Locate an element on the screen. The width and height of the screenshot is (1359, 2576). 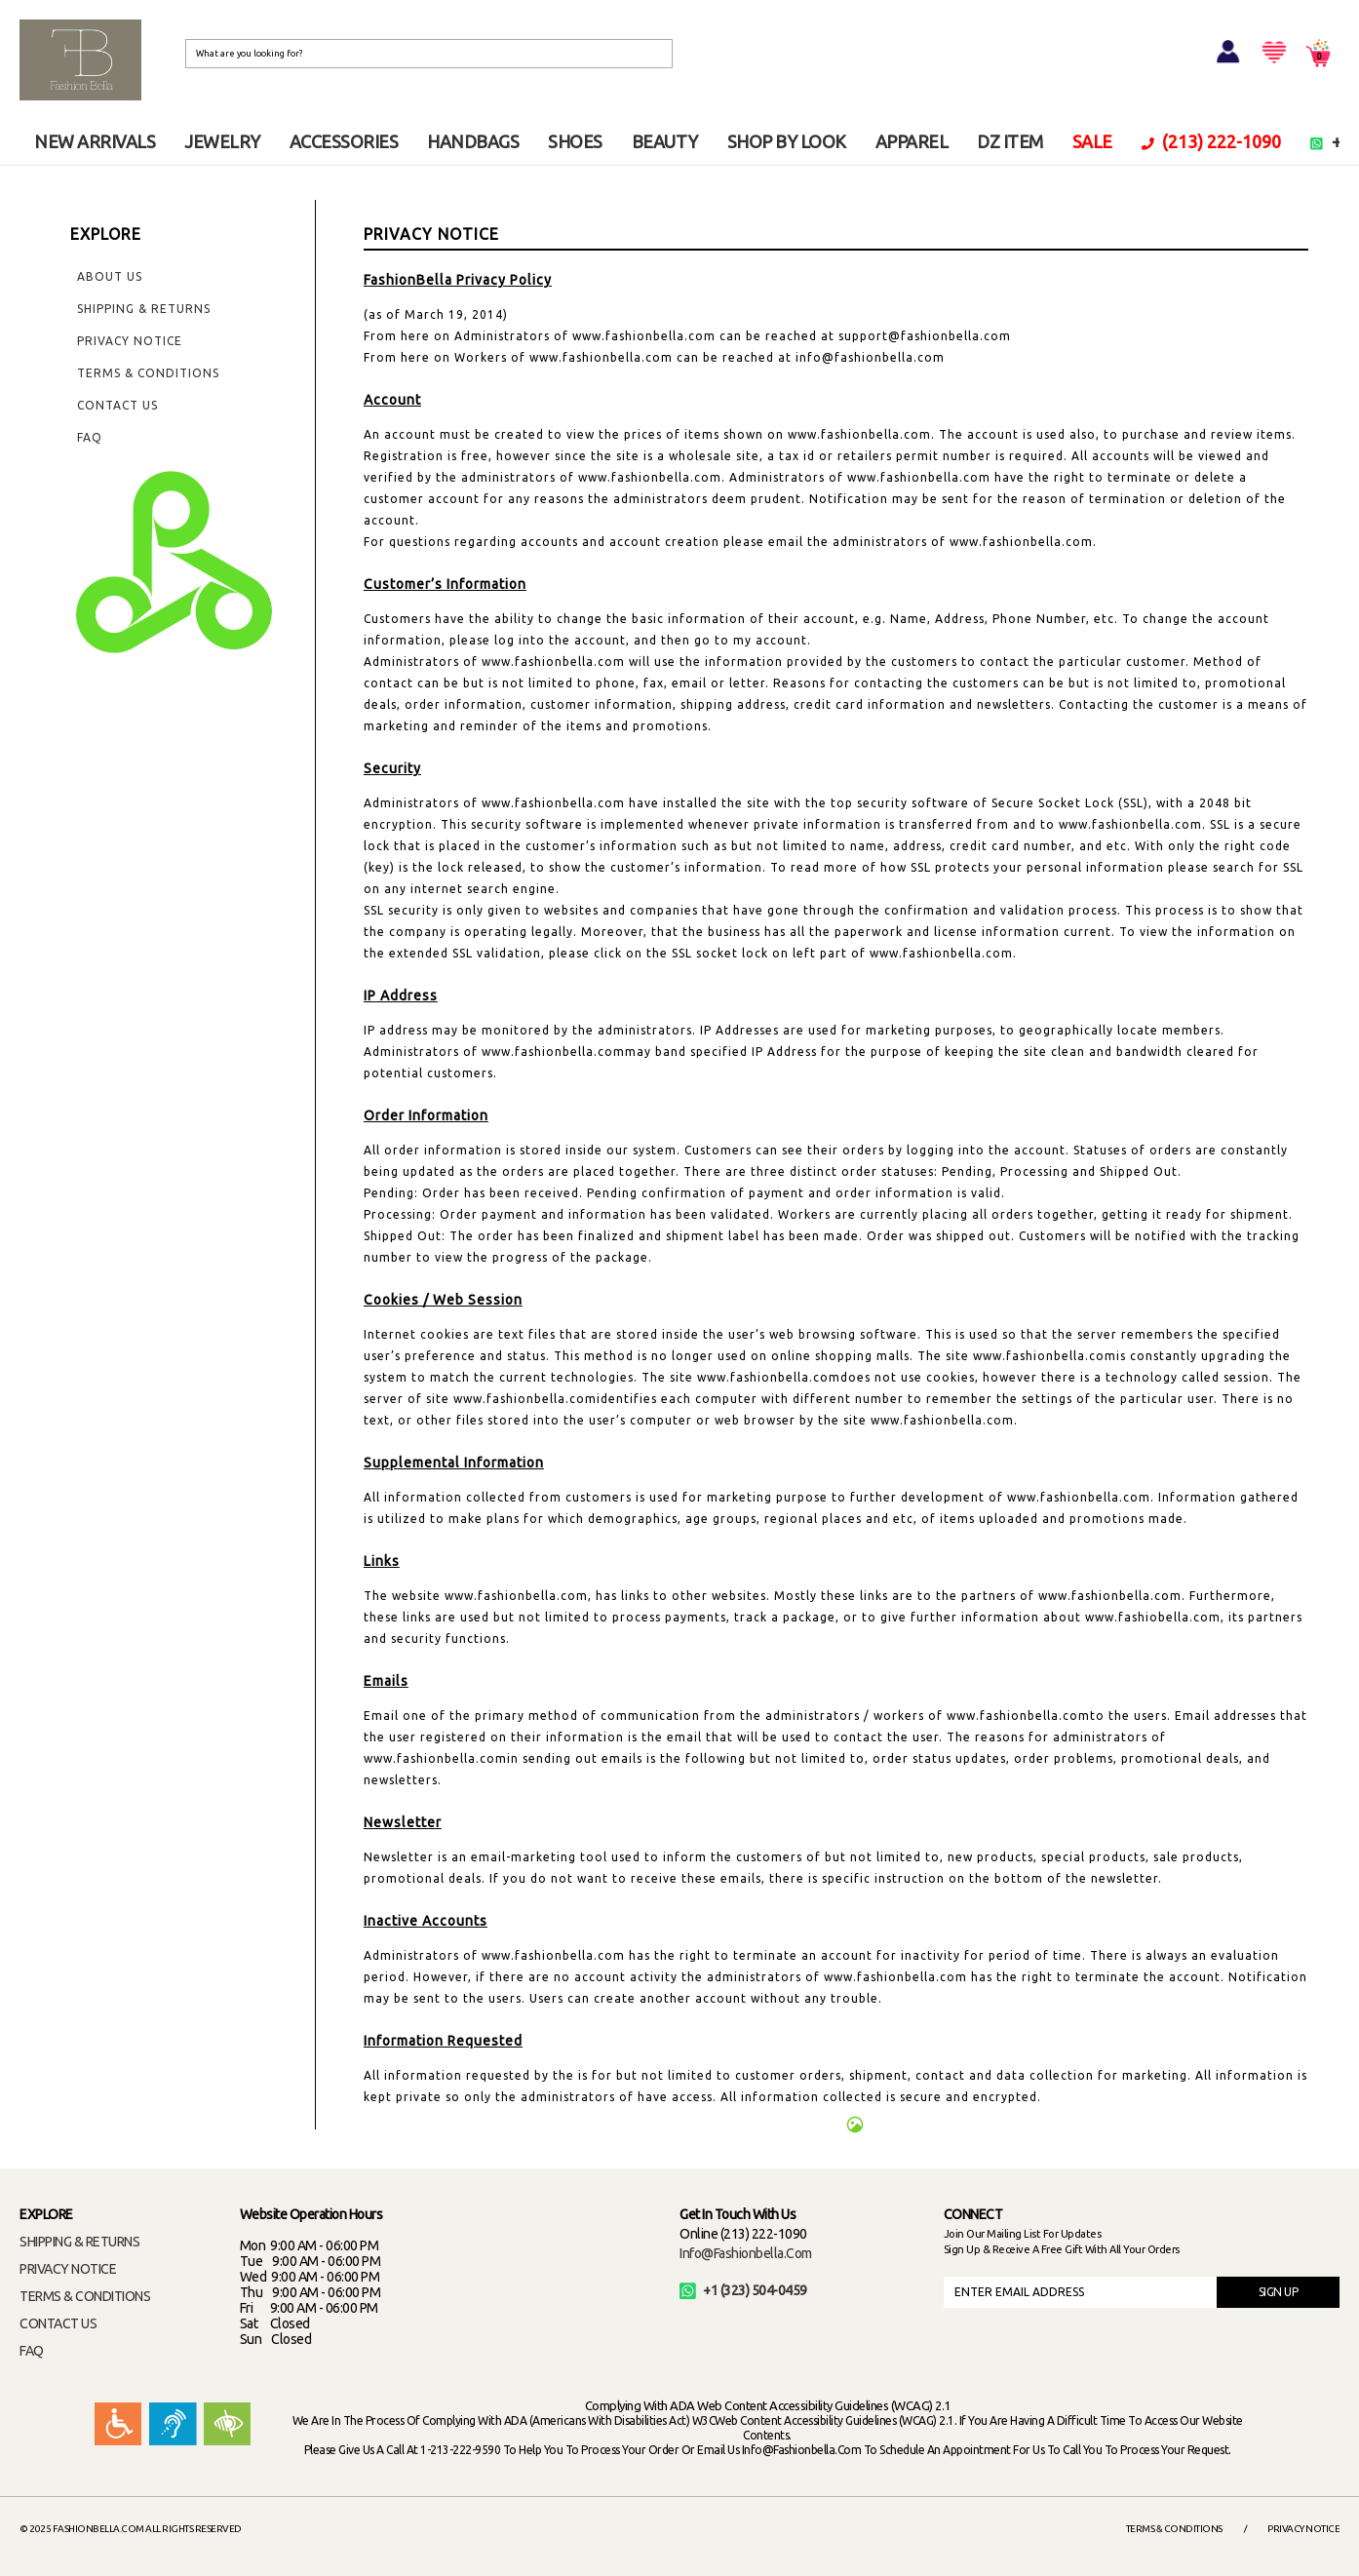
view image or photo gallery is located at coordinates (855, 2125).